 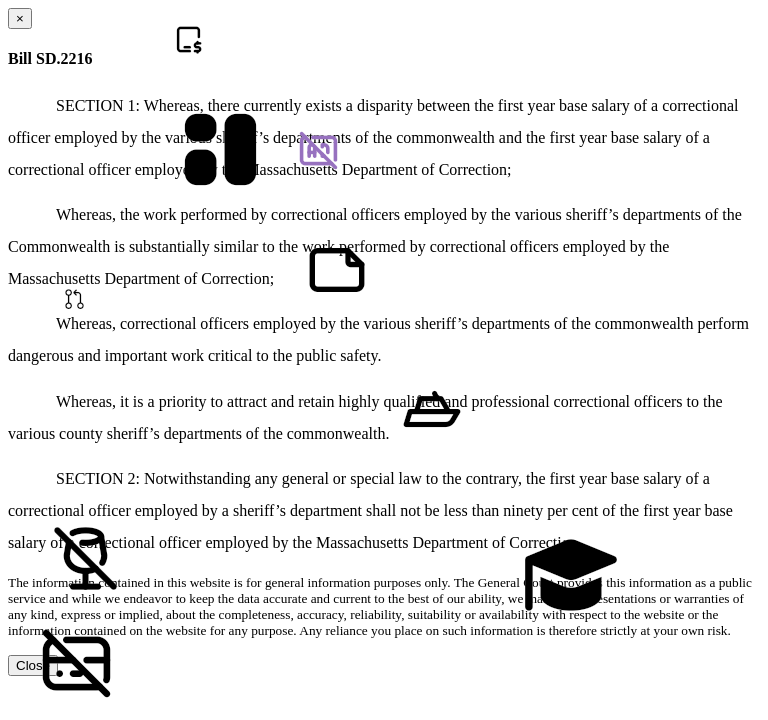 I want to click on view document in landscape orientation, so click(x=337, y=270).